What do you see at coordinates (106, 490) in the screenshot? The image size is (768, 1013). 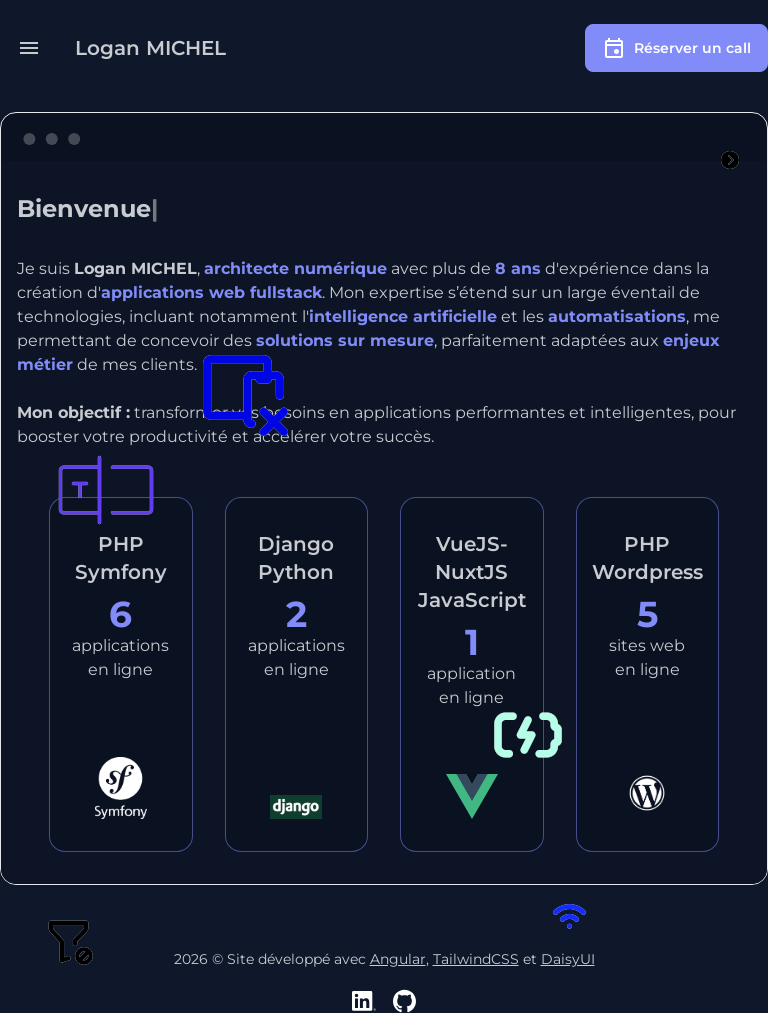 I see `enter text in a form field` at bounding box center [106, 490].